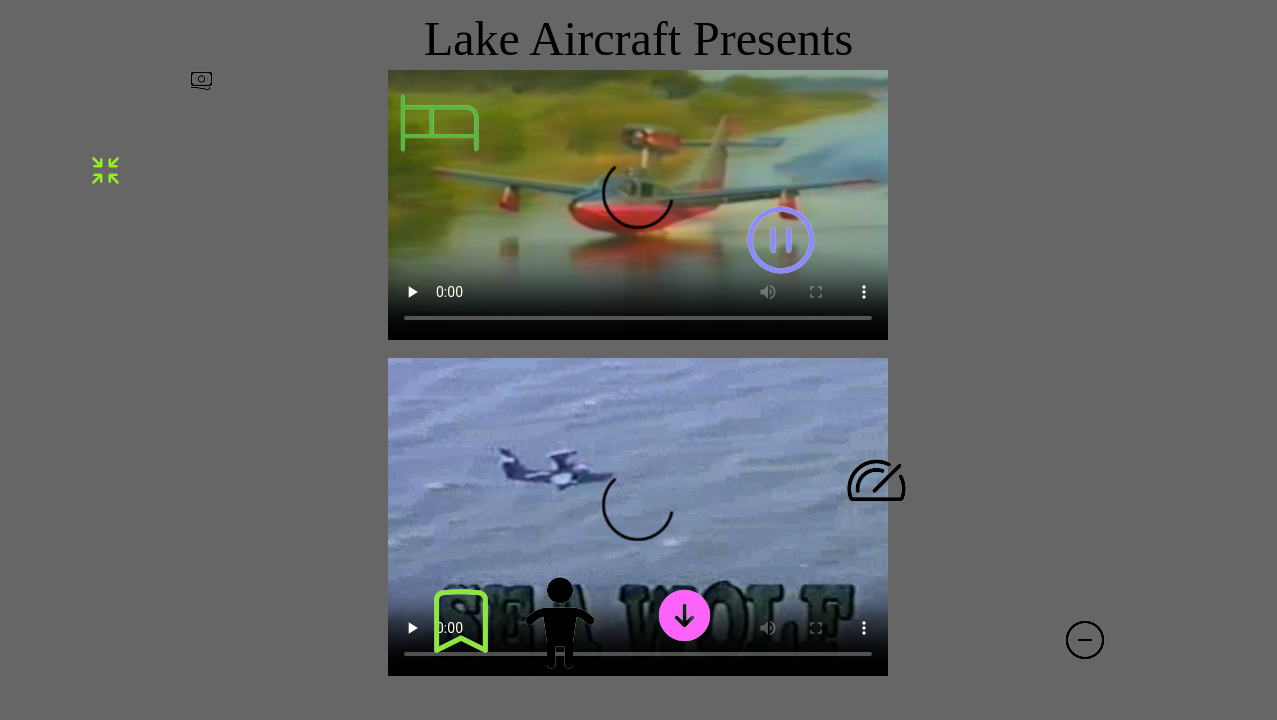 The image size is (1277, 720). I want to click on remove an item from a list or cart, so click(1085, 640).